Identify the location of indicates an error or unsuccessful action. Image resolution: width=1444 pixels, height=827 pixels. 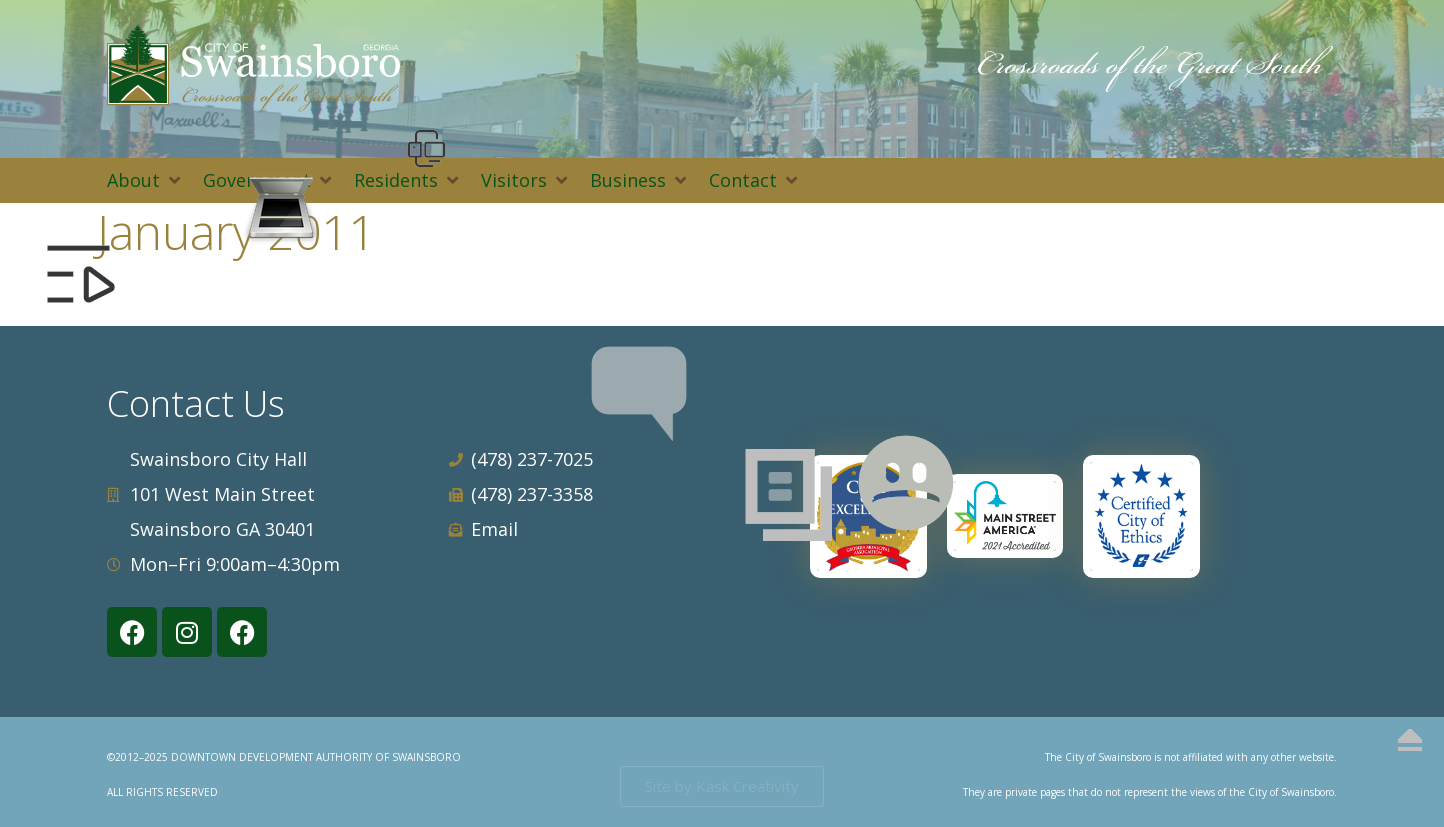
(906, 483).